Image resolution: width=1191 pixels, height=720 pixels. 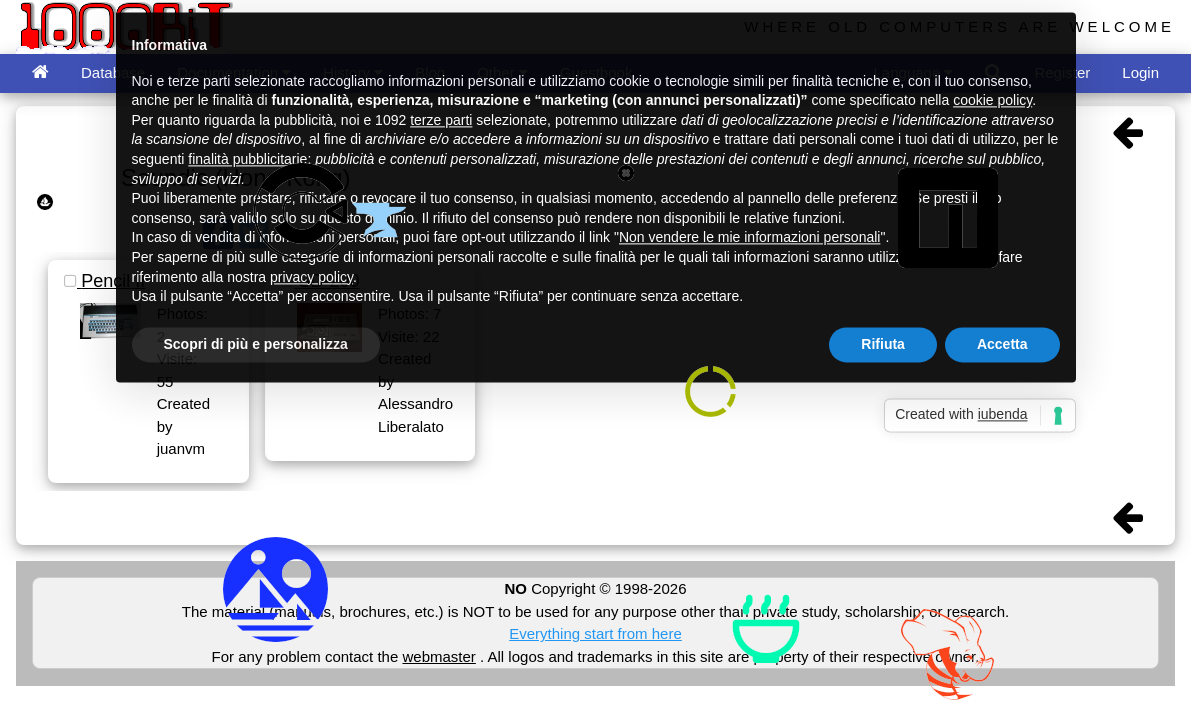 I want to click on view food or dining options, so click(x=766, y=633).